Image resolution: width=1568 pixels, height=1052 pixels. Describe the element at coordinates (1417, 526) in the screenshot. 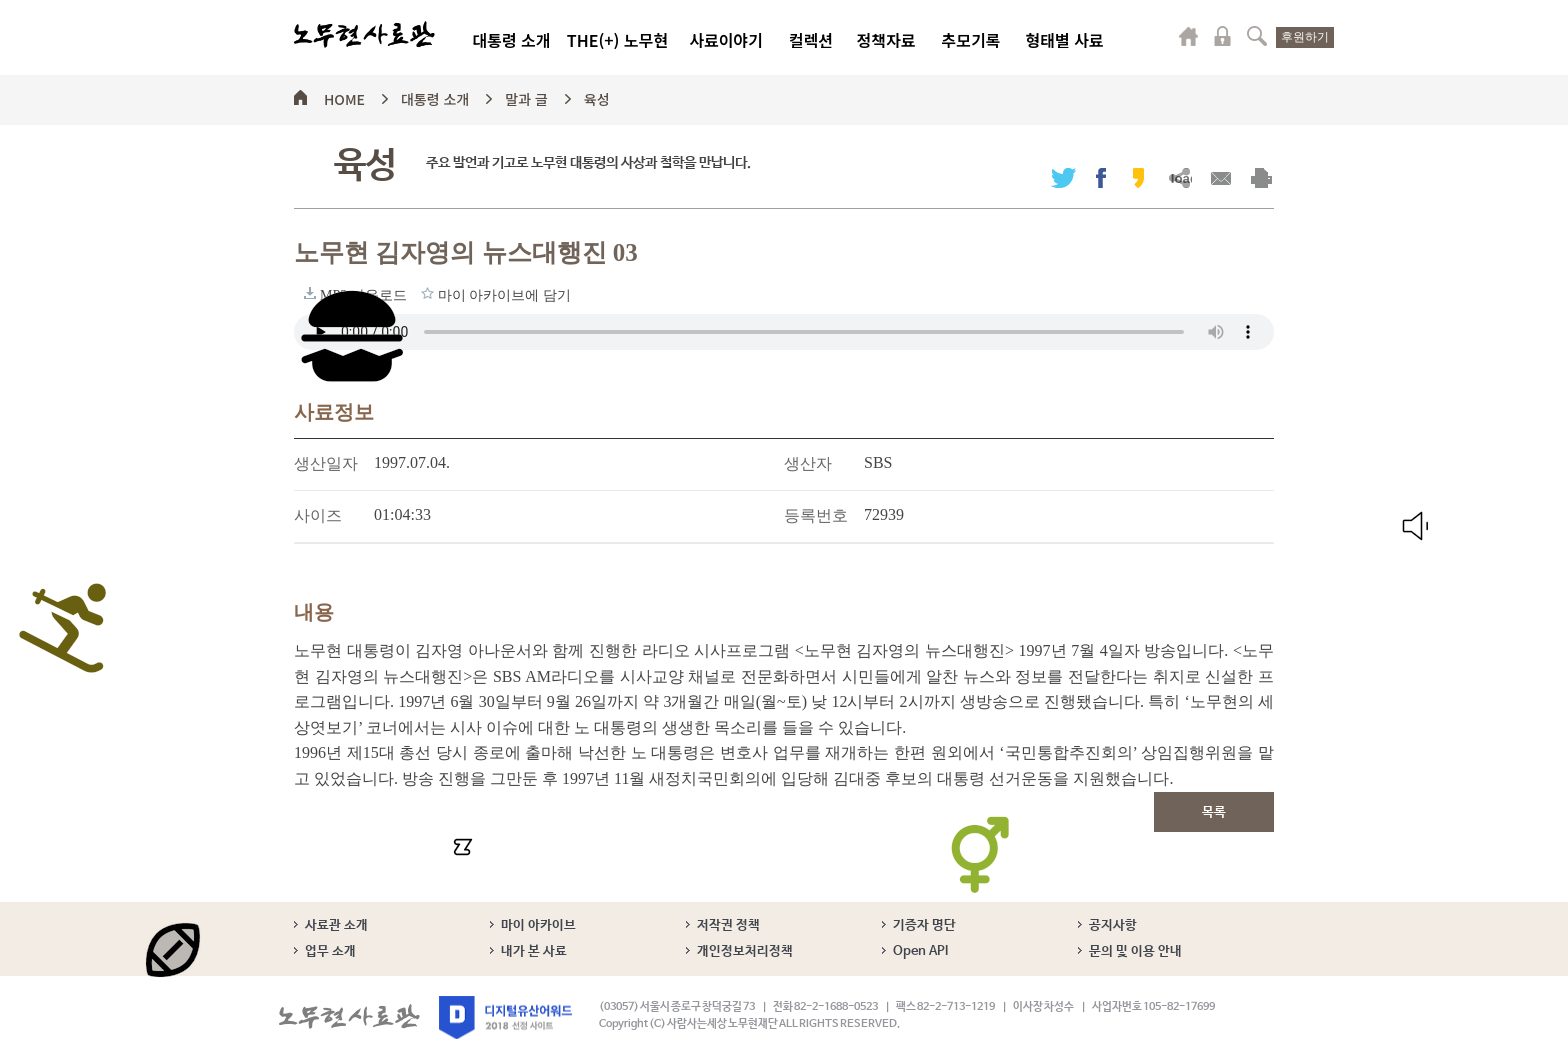

I see `adjust volume to low level` at that location.